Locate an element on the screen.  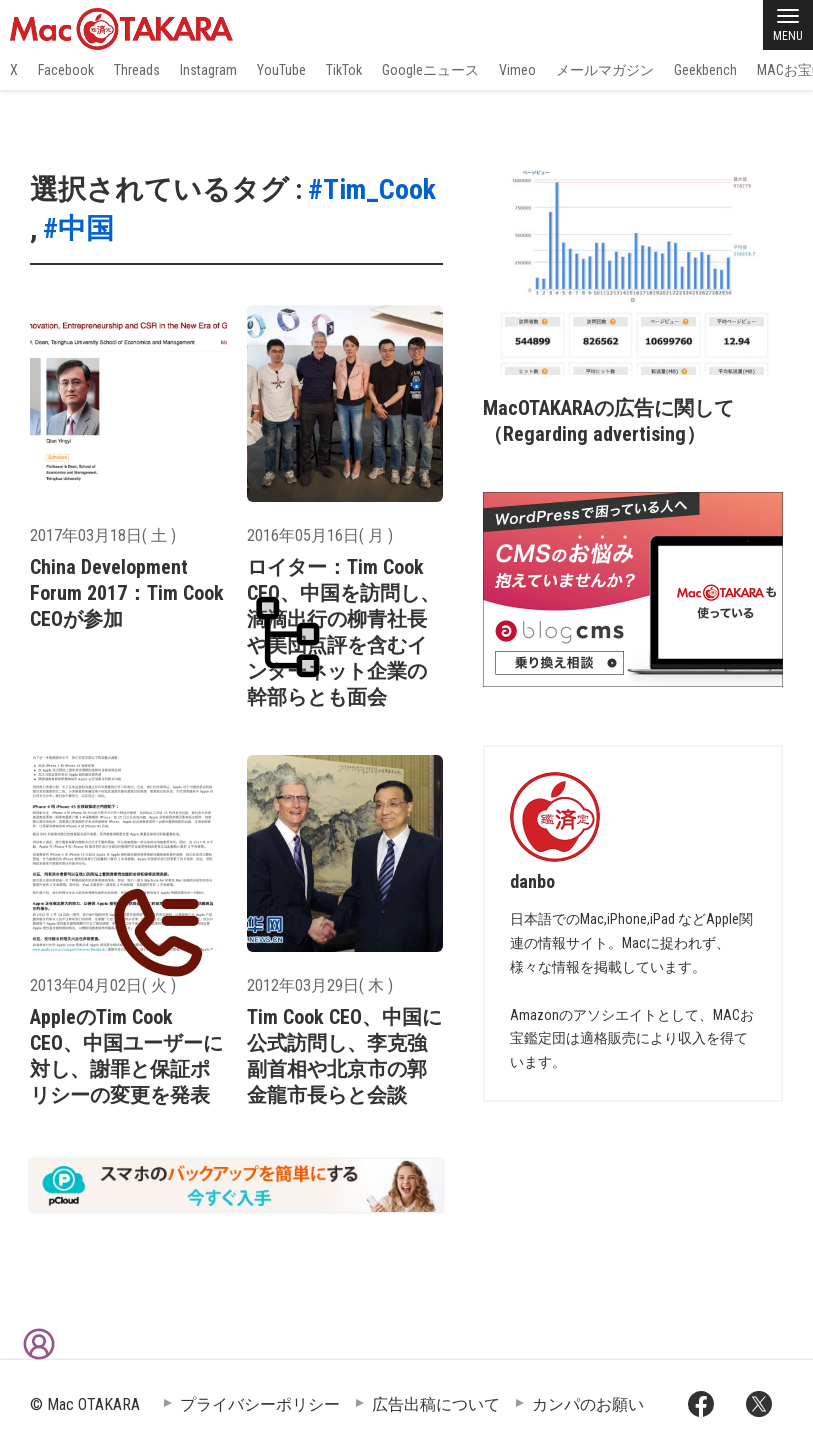
view contact list or phone directory is located at coordinates (160, 931).